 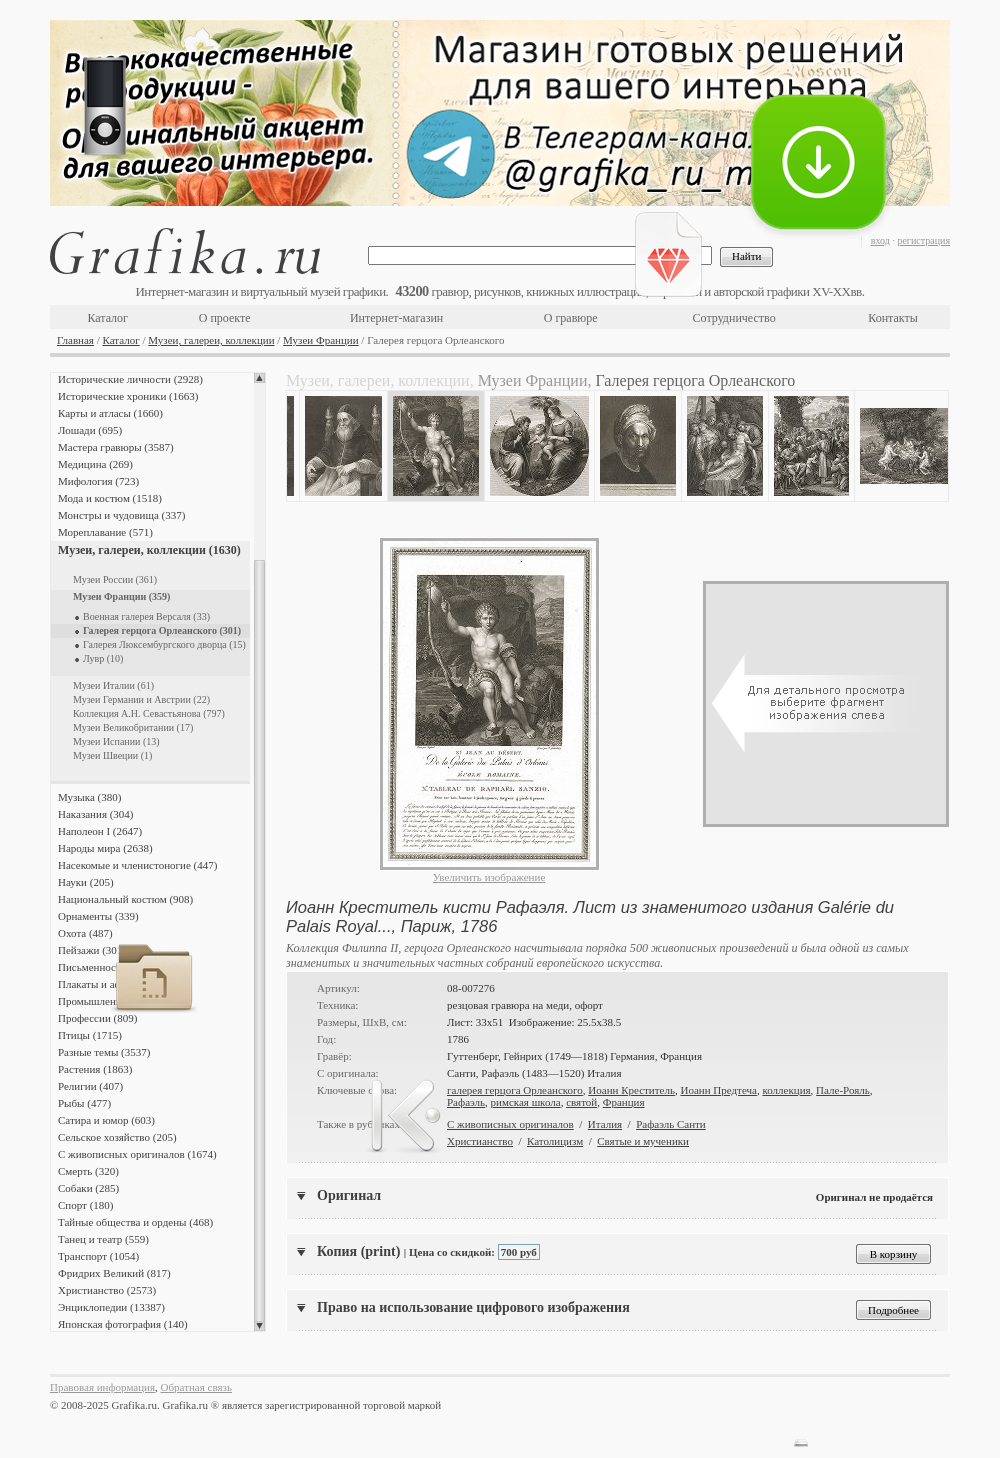 What do you see at coordinates (404, 1115) in the screenshot?
I see `go to the first item in a list or sequence` at bounding box center [404, 1115].